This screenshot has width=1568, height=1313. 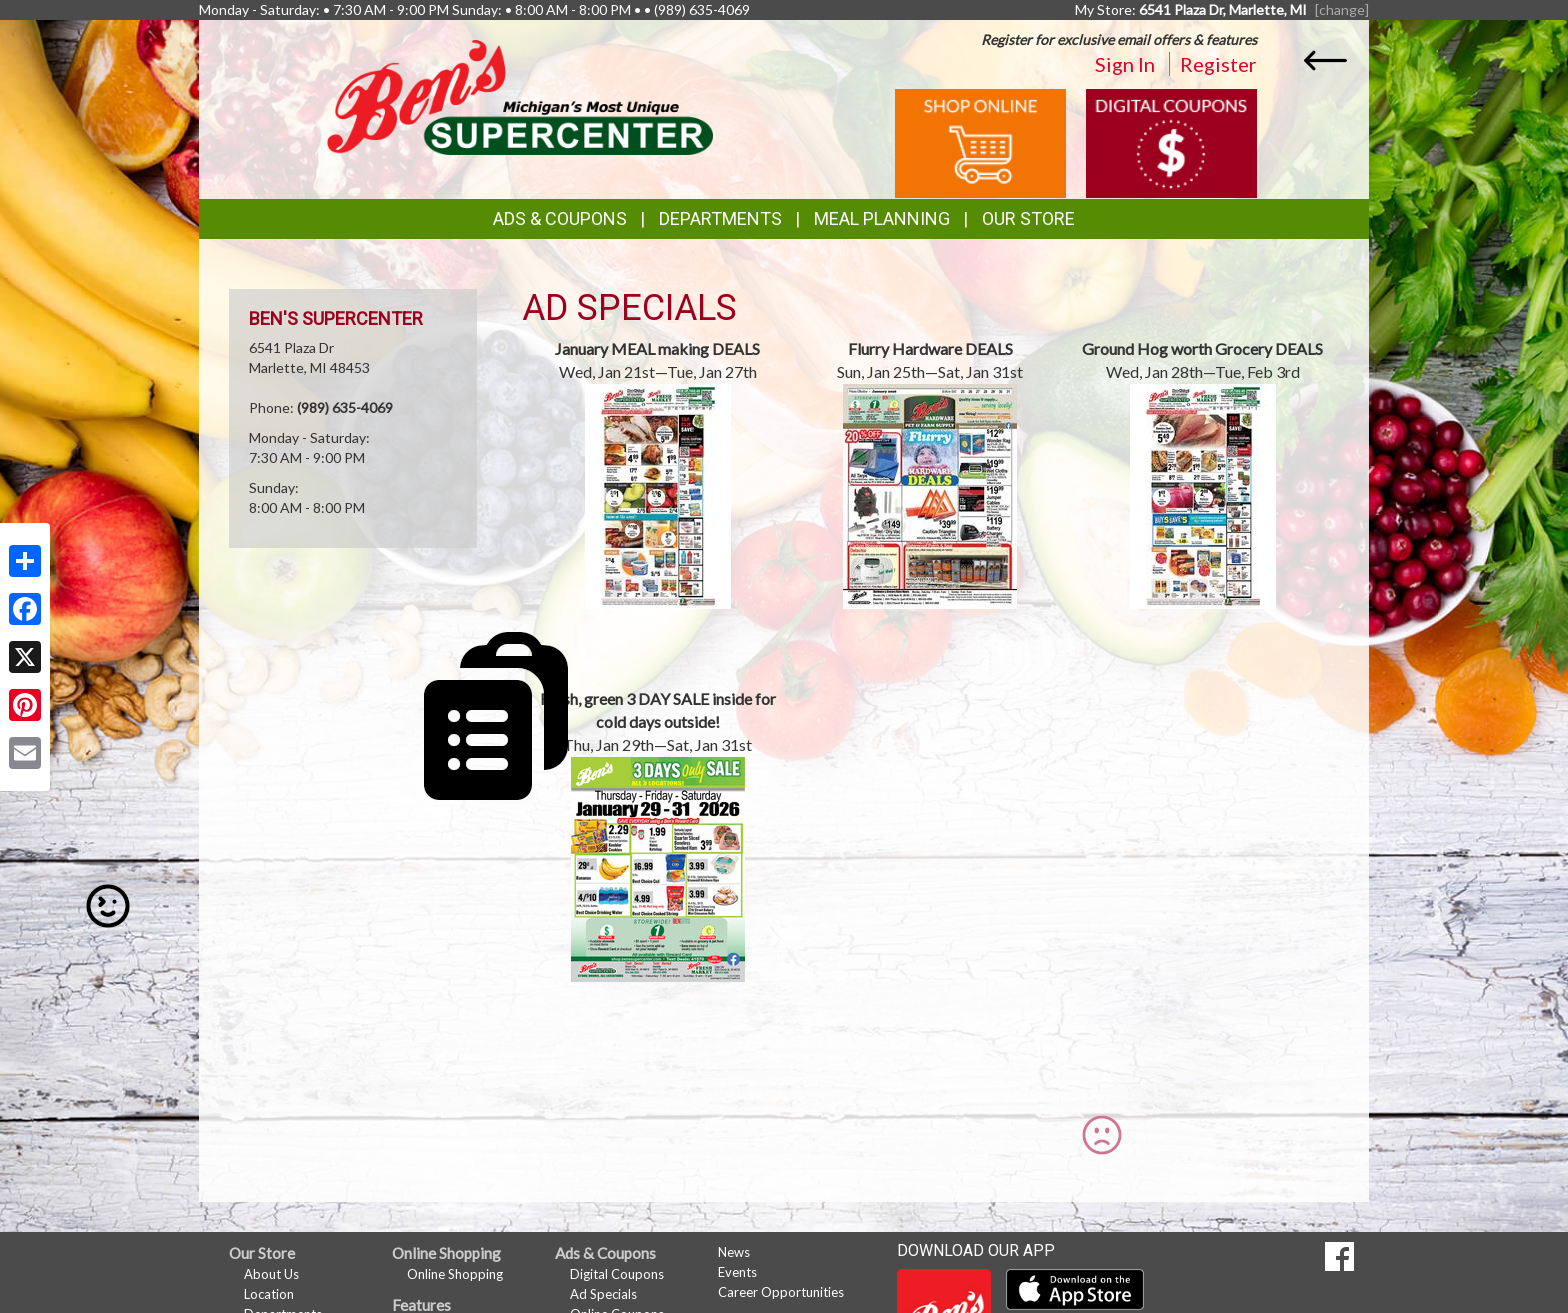 What do you see at coordinates (1102, 1135) in the screenshot?
I see `indicate negative feedback or dissatisfaction` at bounding box center [1102, 1135].